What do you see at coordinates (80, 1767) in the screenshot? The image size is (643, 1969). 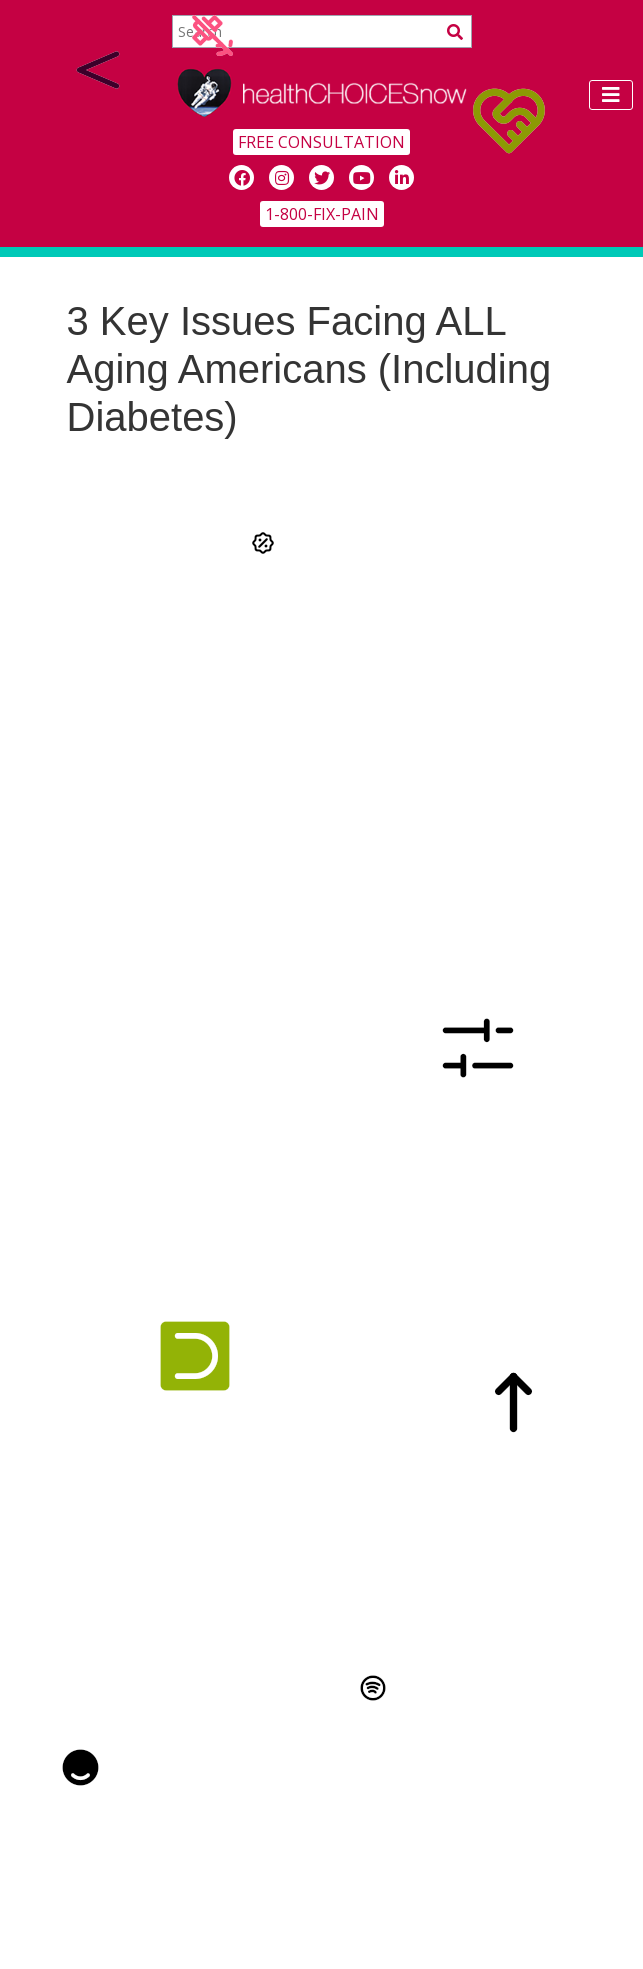 I see `apply inner shadow effect to bottom edge` at bounding box center [80, 1767].